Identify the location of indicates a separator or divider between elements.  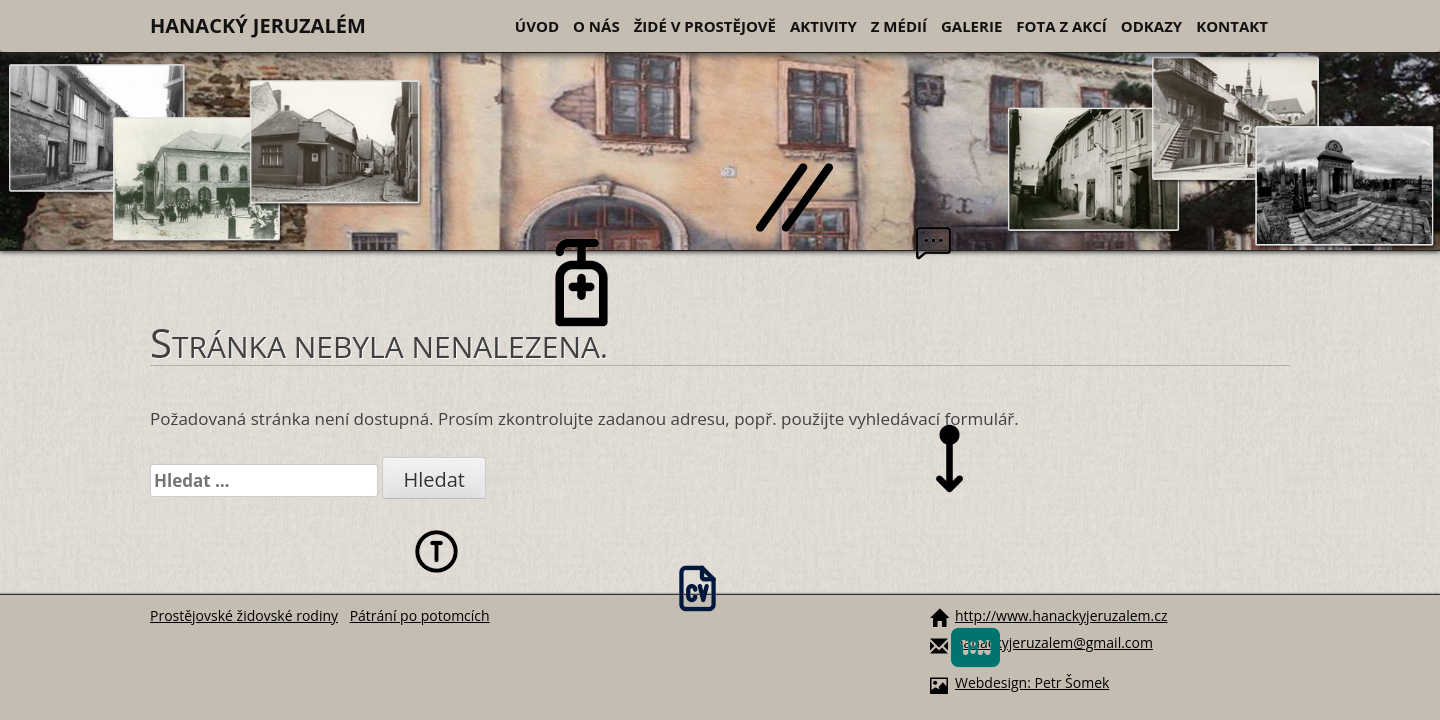
(794, 197).